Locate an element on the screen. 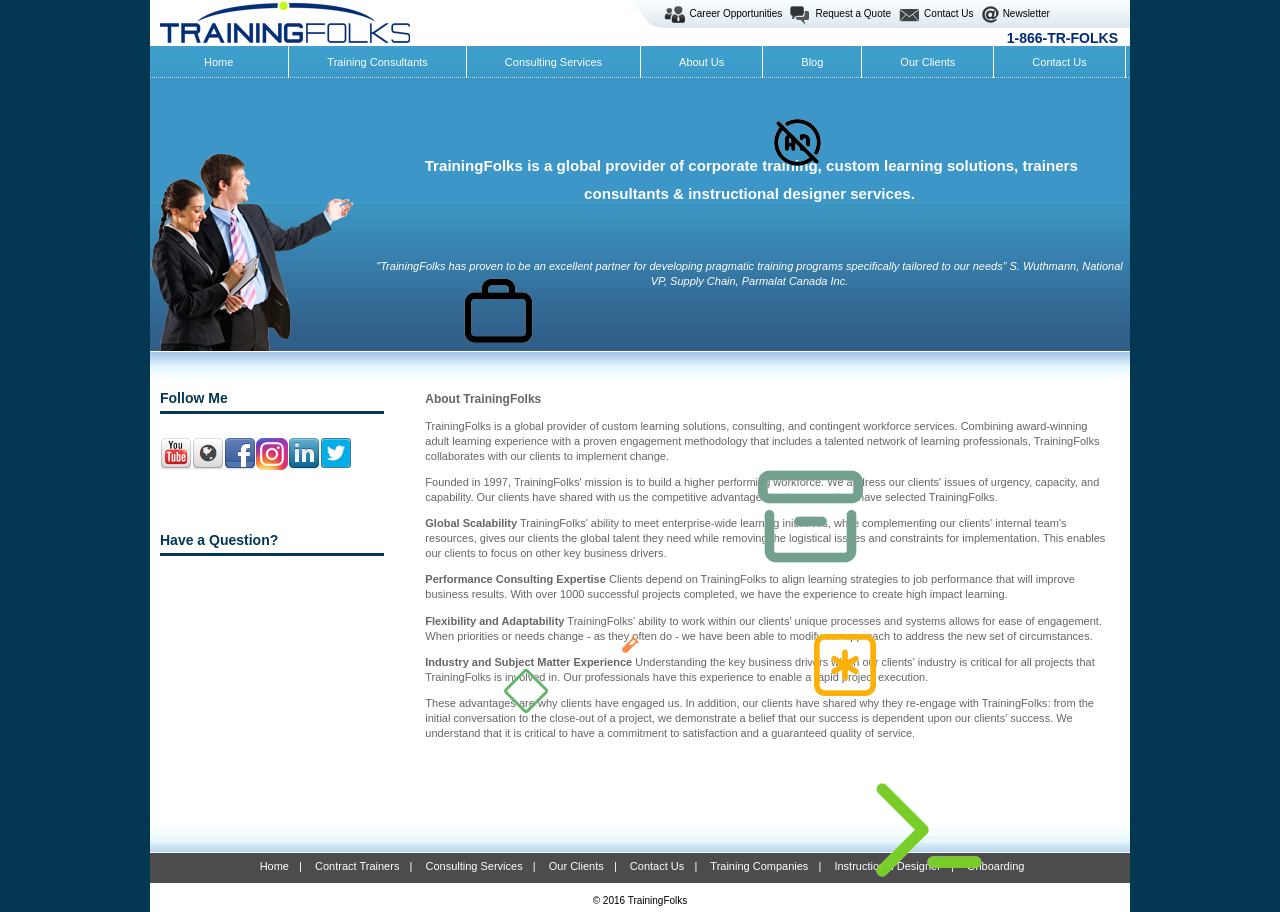 This screenshot has width=1280, height=912. ad-free mode enabled is located at coordinates (797, 142).